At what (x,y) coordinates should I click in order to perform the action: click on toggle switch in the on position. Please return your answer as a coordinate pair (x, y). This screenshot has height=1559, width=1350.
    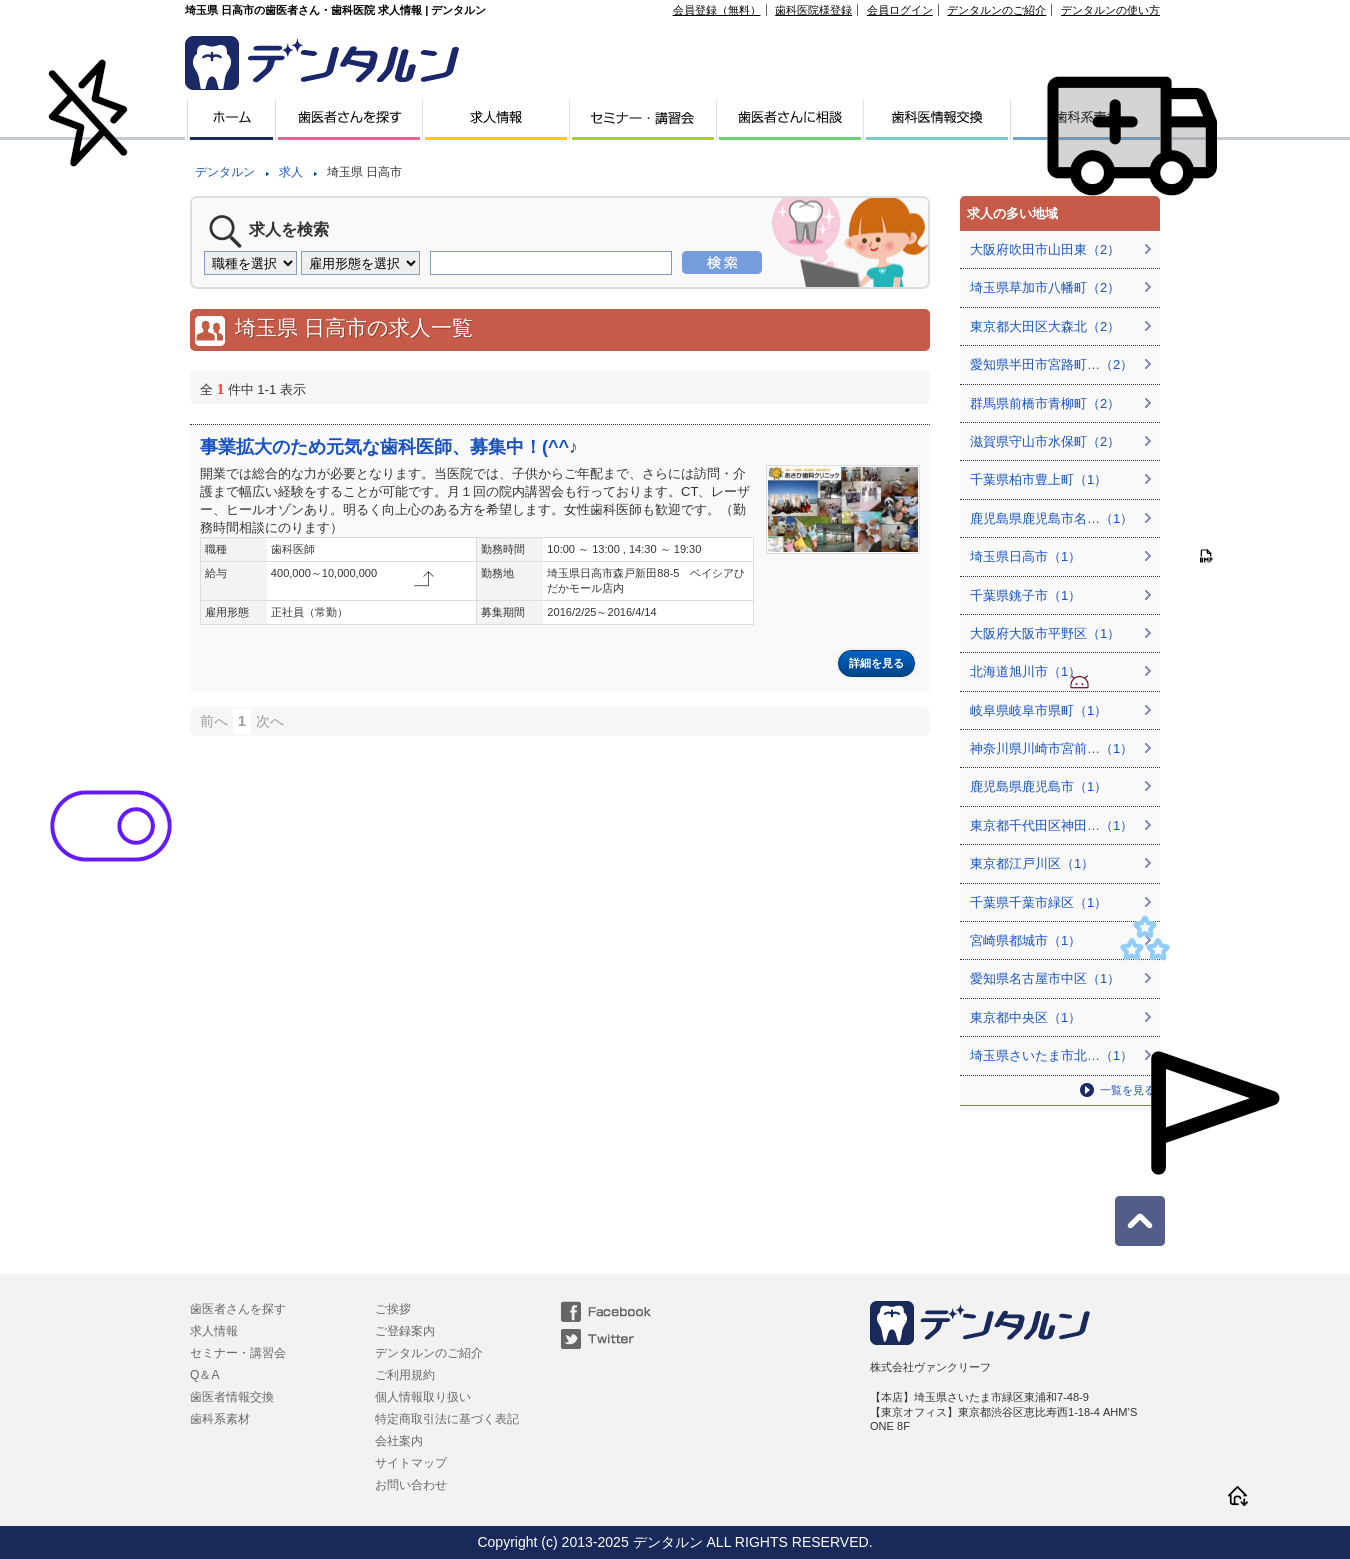
    Looking at the image, I should click on (111, 826).